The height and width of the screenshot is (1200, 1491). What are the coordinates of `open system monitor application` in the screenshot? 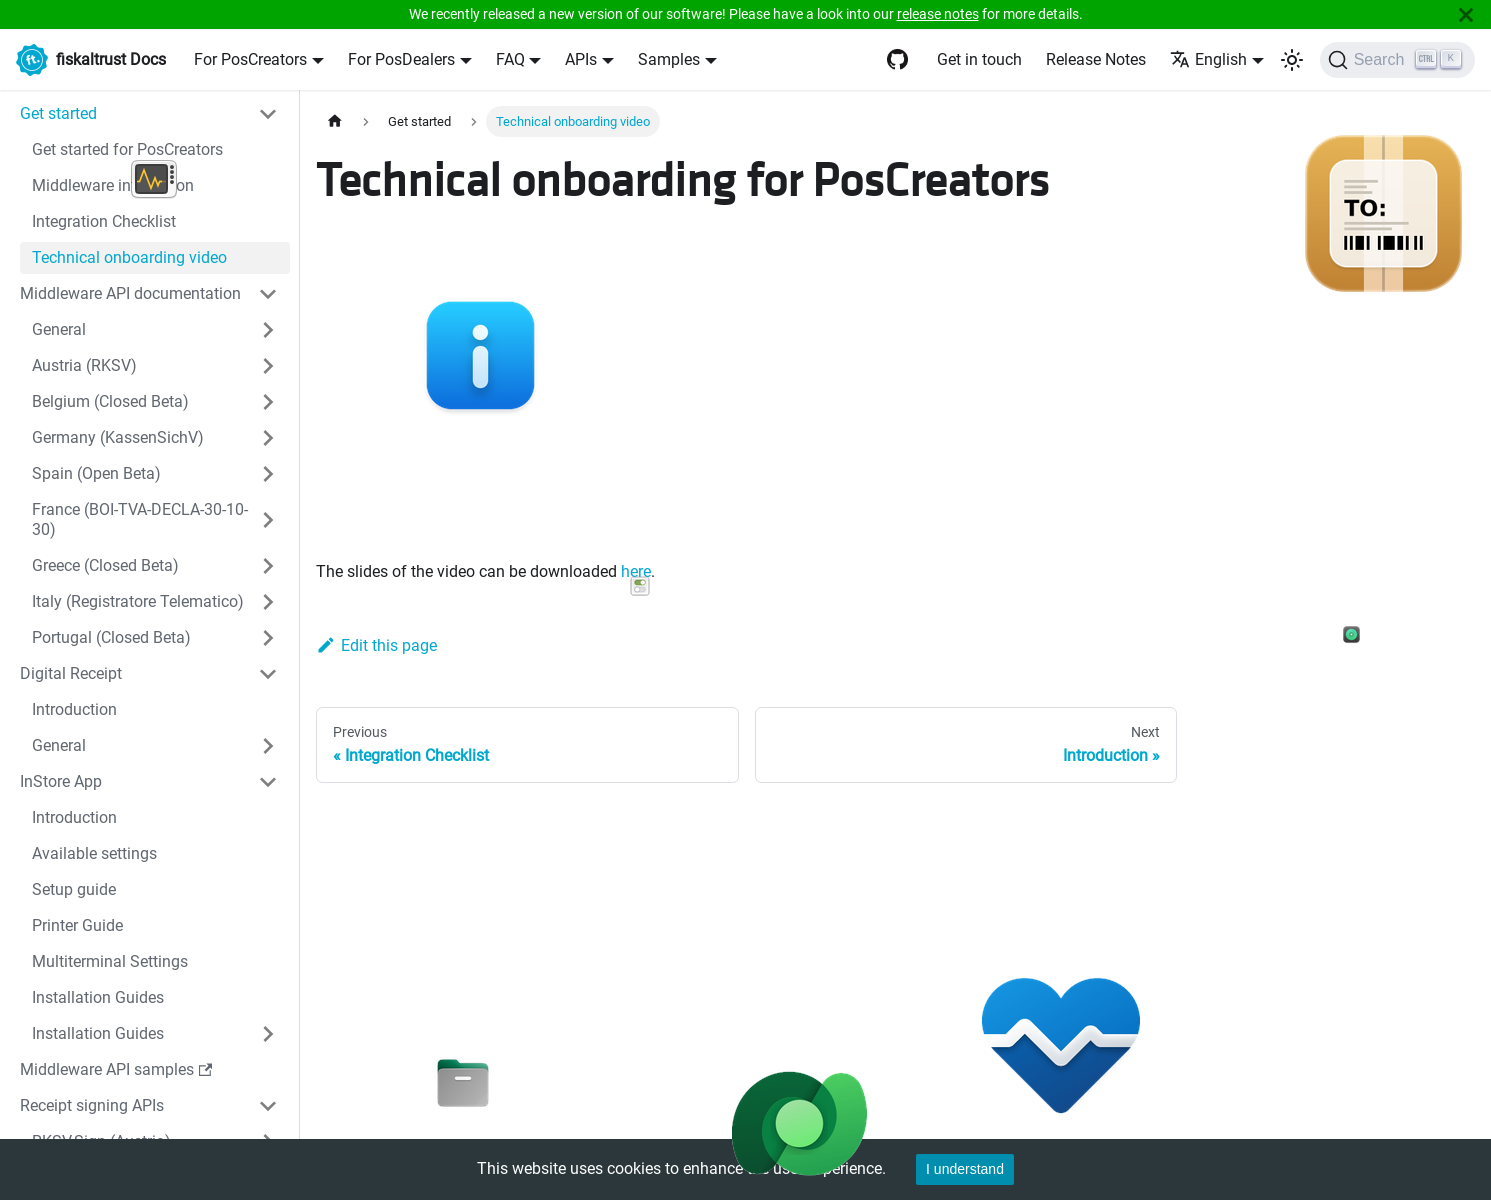 It's located at (154, 179).